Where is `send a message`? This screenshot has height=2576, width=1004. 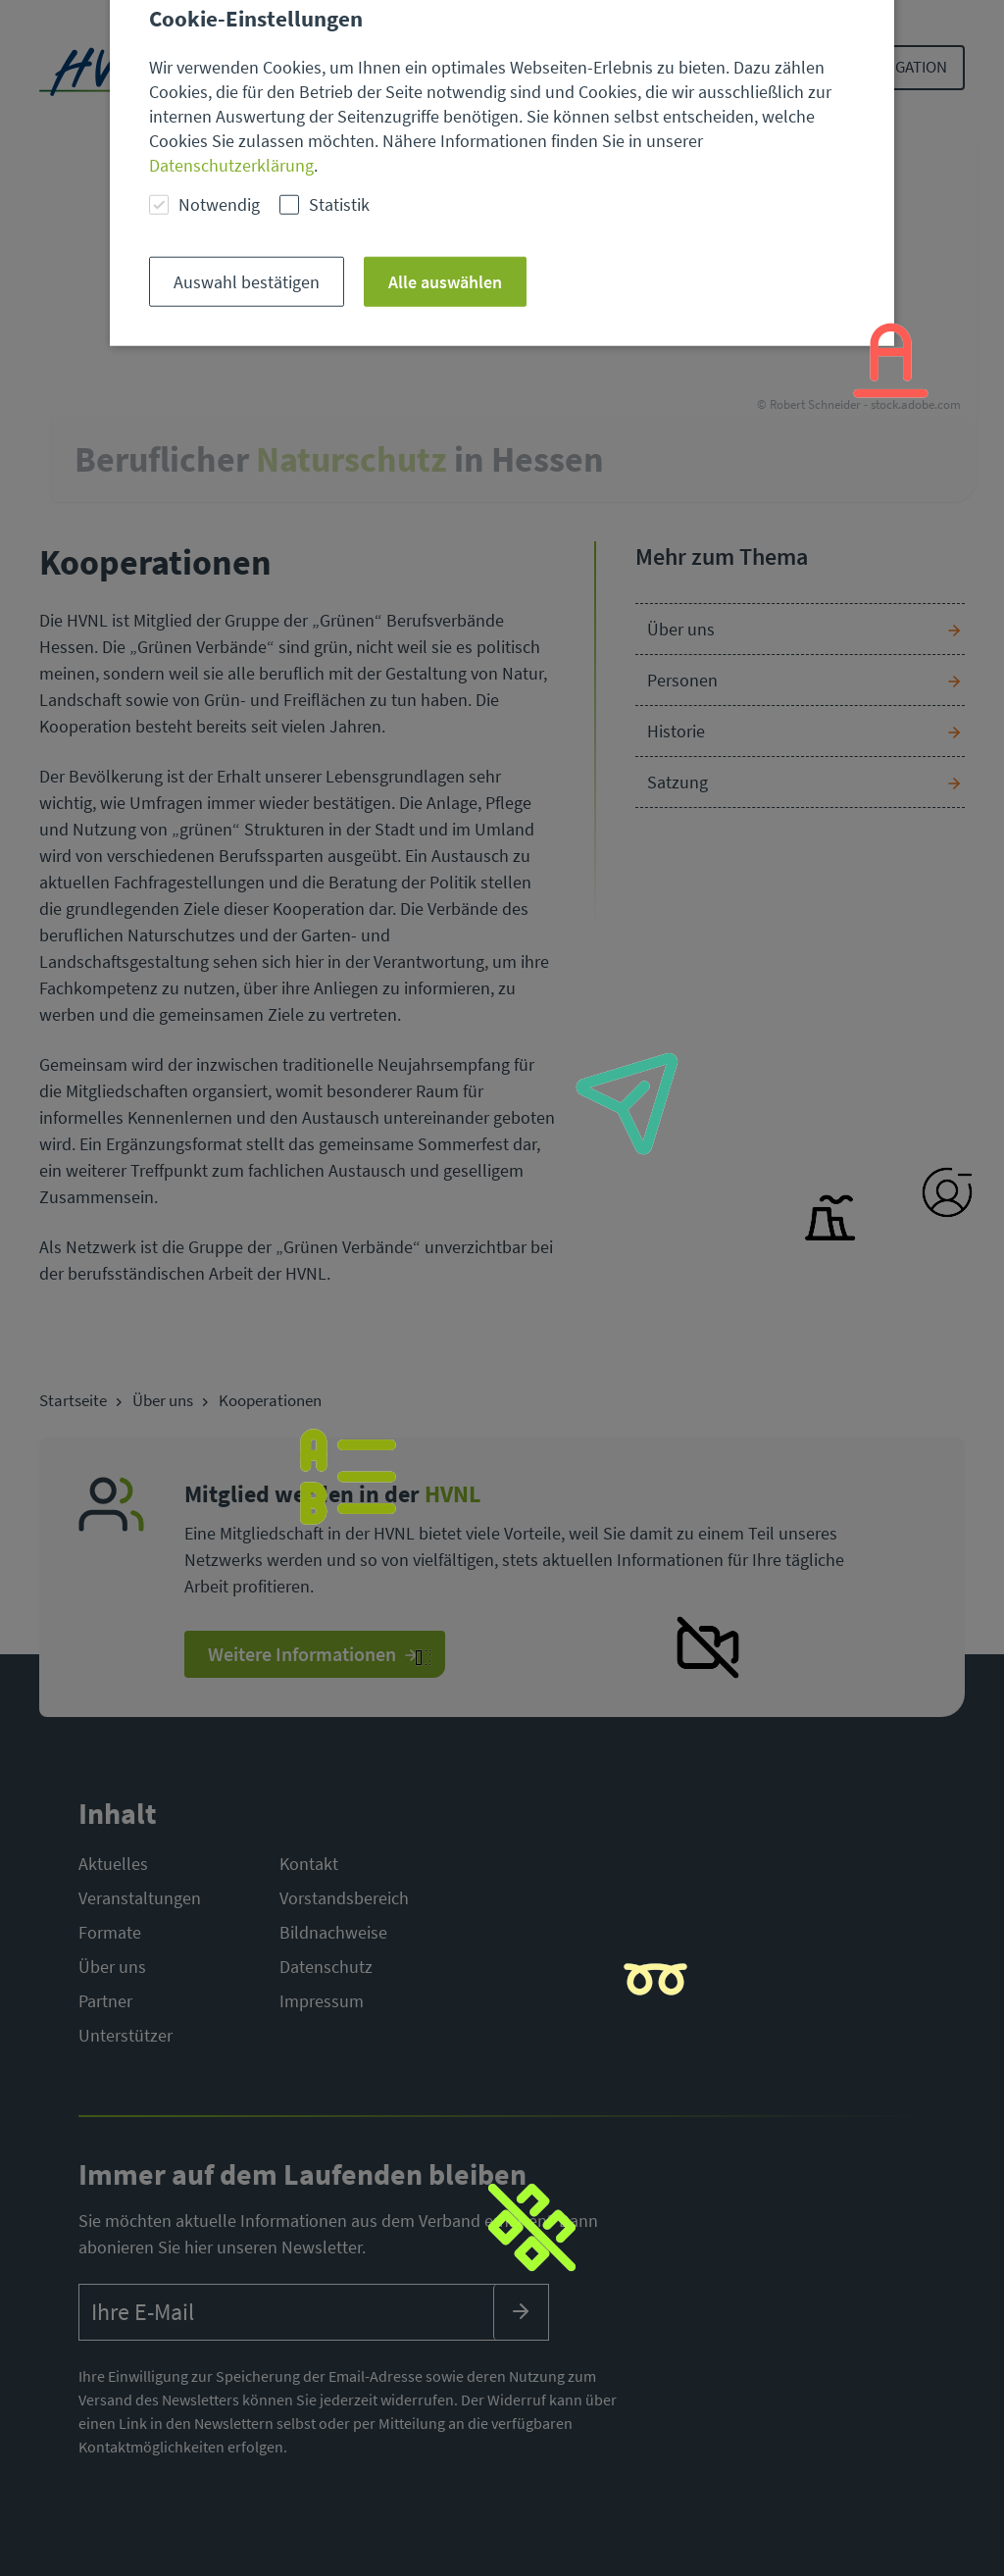
send a message is located at coordinates (630, 1100).